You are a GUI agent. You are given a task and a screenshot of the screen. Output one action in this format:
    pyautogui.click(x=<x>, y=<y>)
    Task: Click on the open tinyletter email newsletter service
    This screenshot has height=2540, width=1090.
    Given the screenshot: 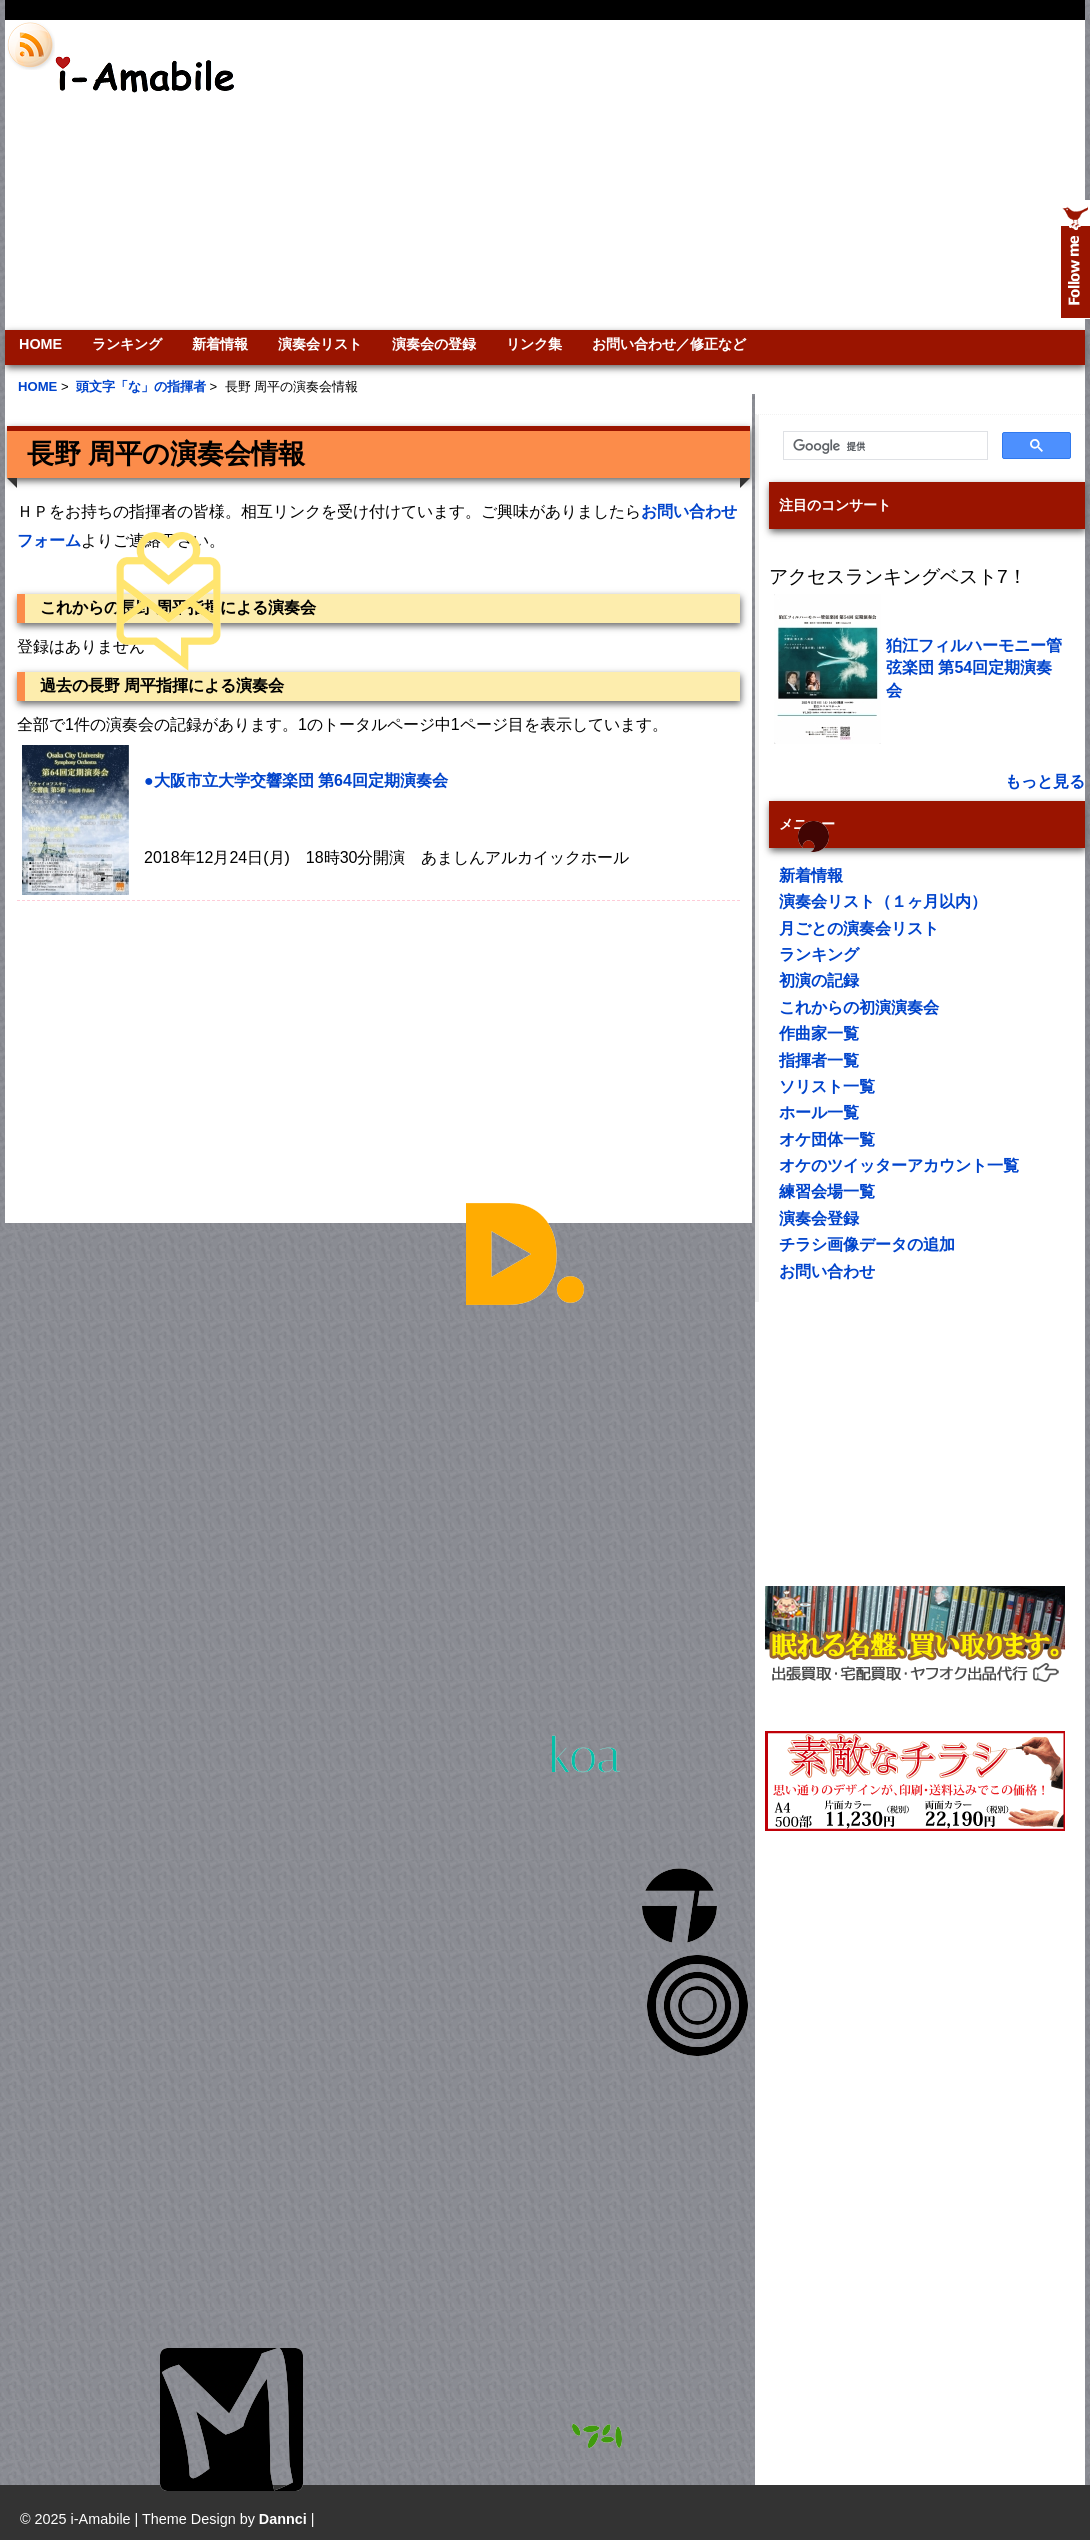 What is the action you would take?
    pyautogui.click(x=168, y=601)
    